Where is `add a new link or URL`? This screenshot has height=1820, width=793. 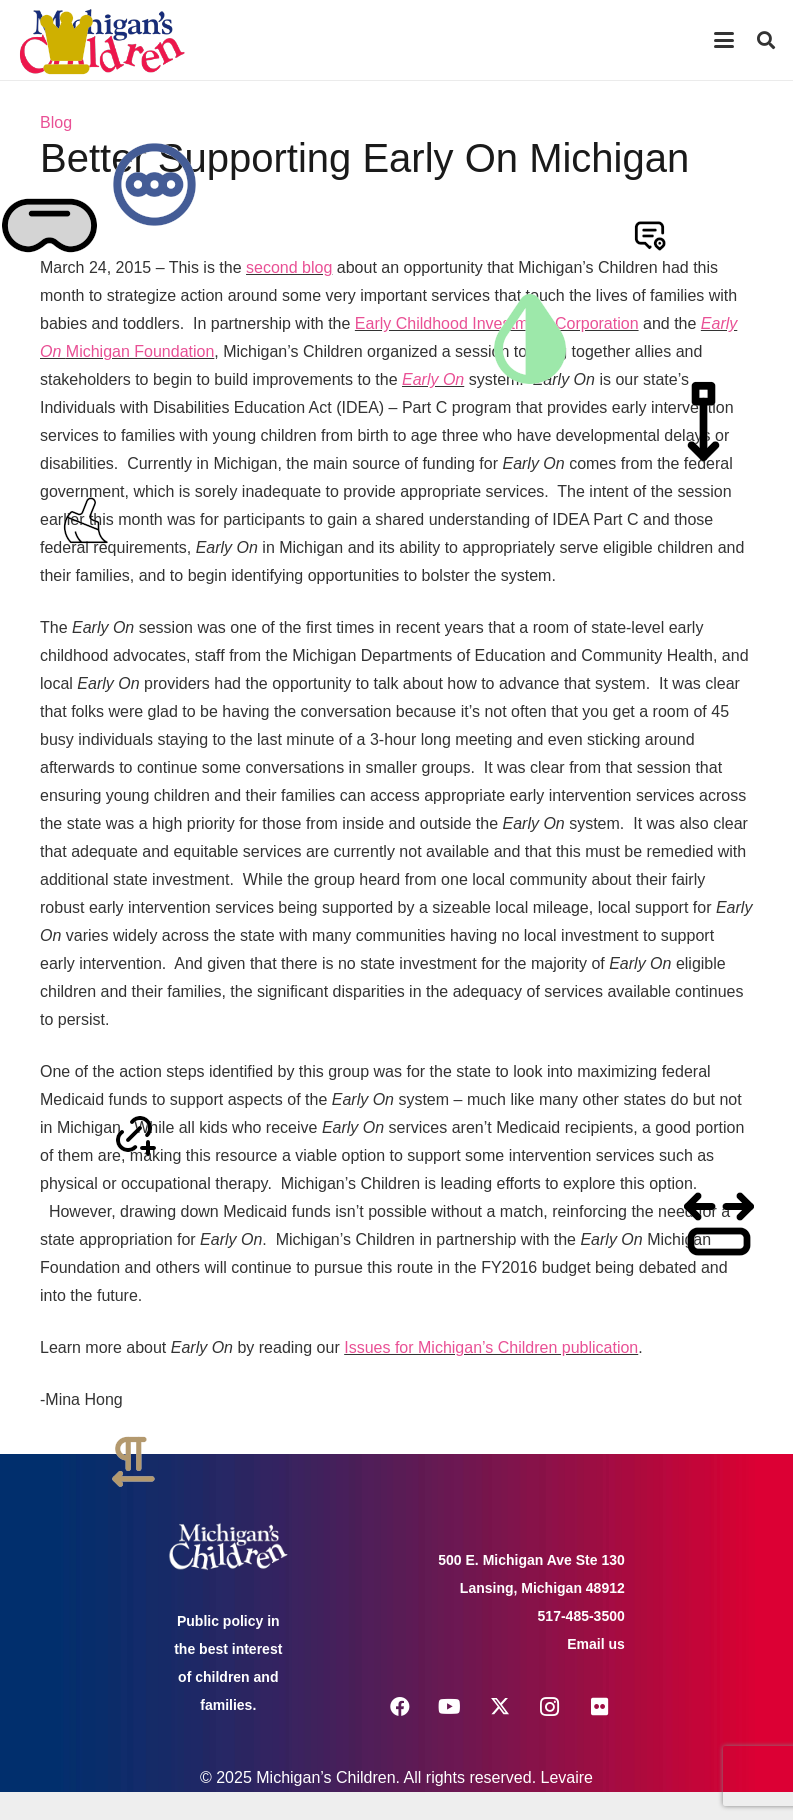 add a new link or URL is located at coordinates (134, 1134).